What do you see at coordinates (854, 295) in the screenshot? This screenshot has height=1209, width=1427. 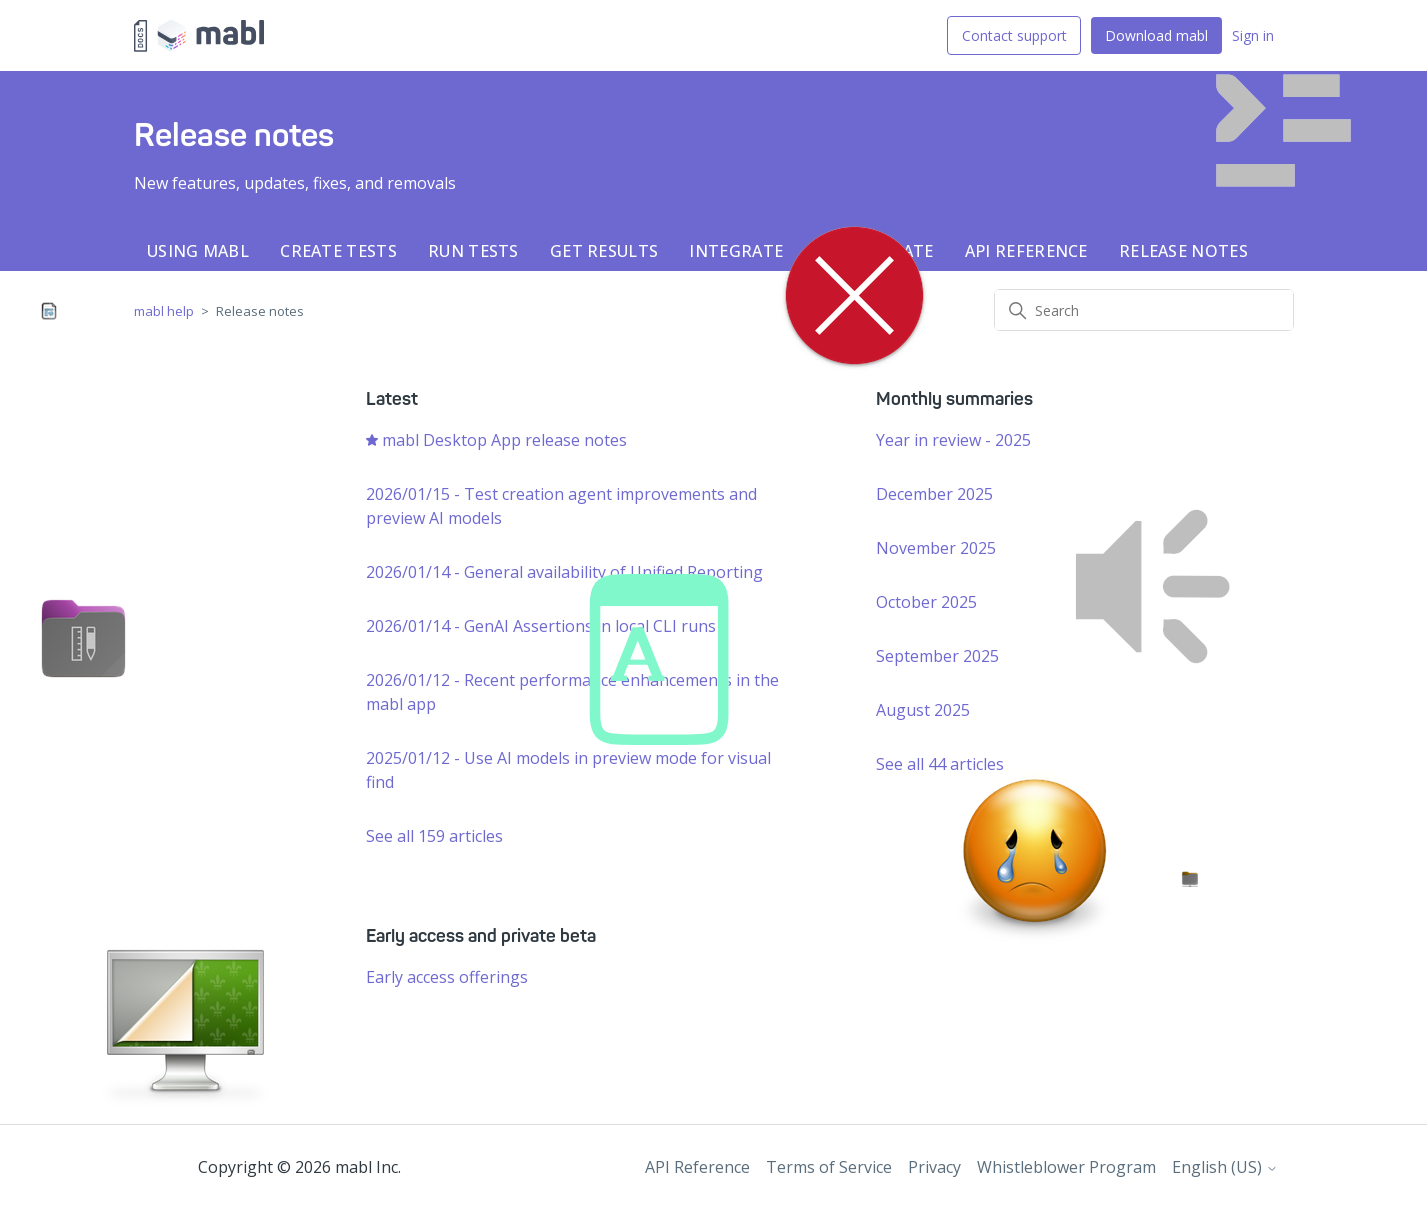 I see `indicates a sync error with a shared file or folder` at bounding box center [854, 295].